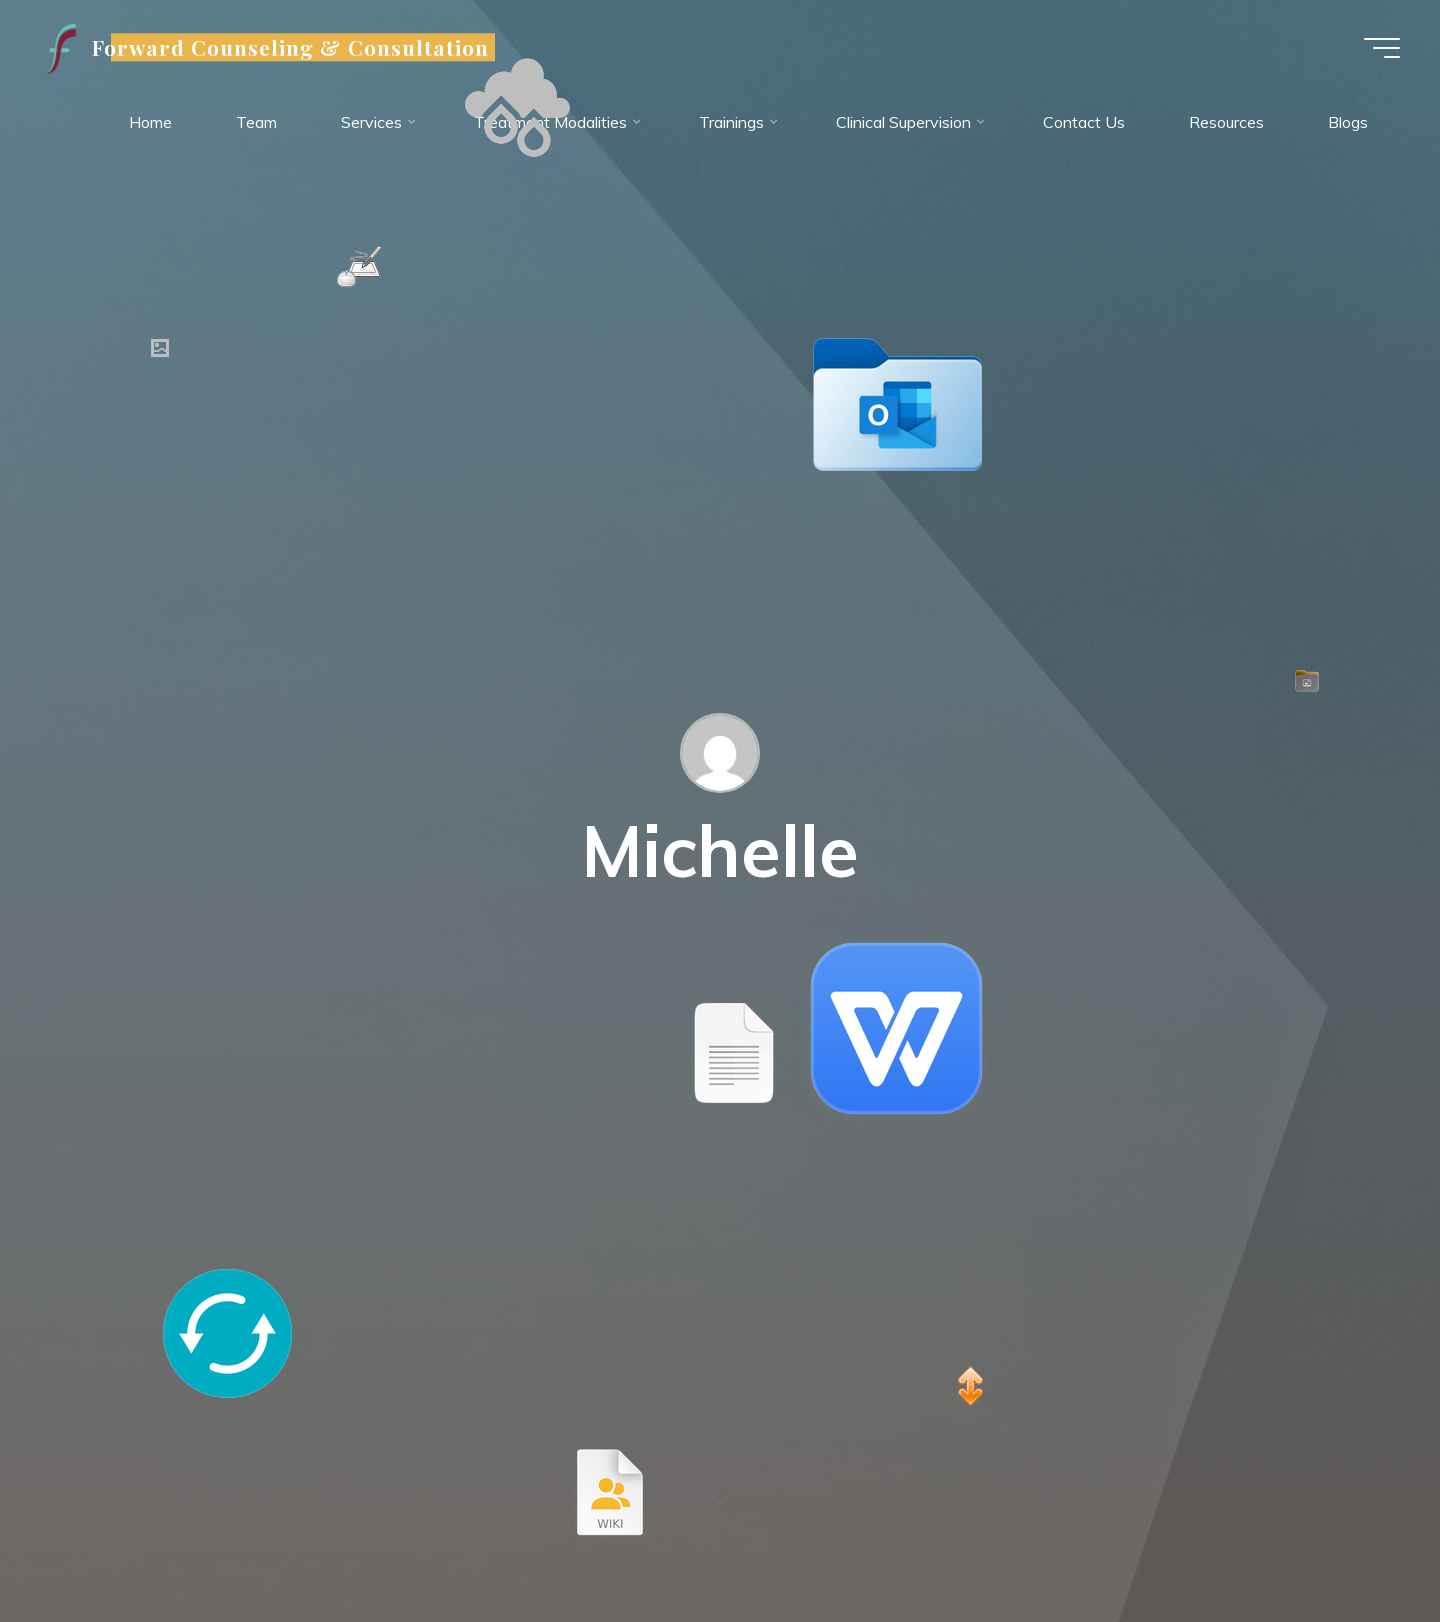  Describe the element at coordinates (971, 1388) in the screenshot. I see `flip object vertically` at that location.